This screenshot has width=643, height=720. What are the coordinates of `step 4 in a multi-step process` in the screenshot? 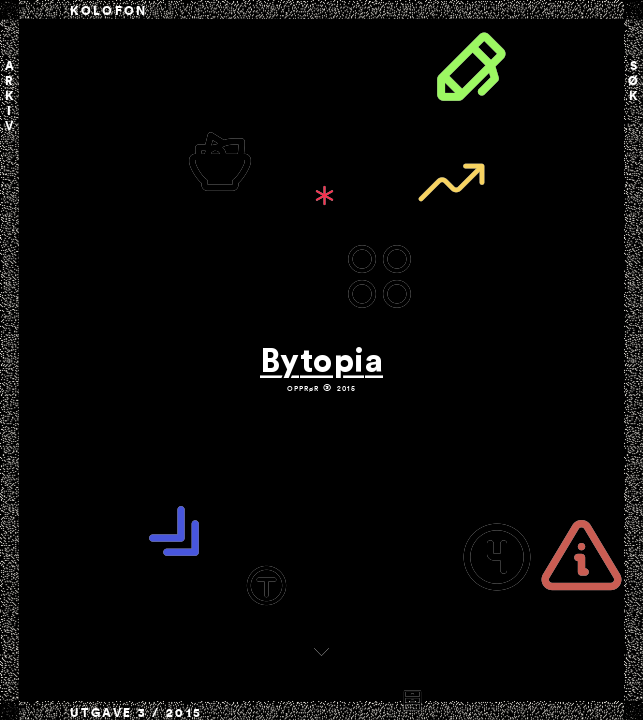 It's located at (497, 557).